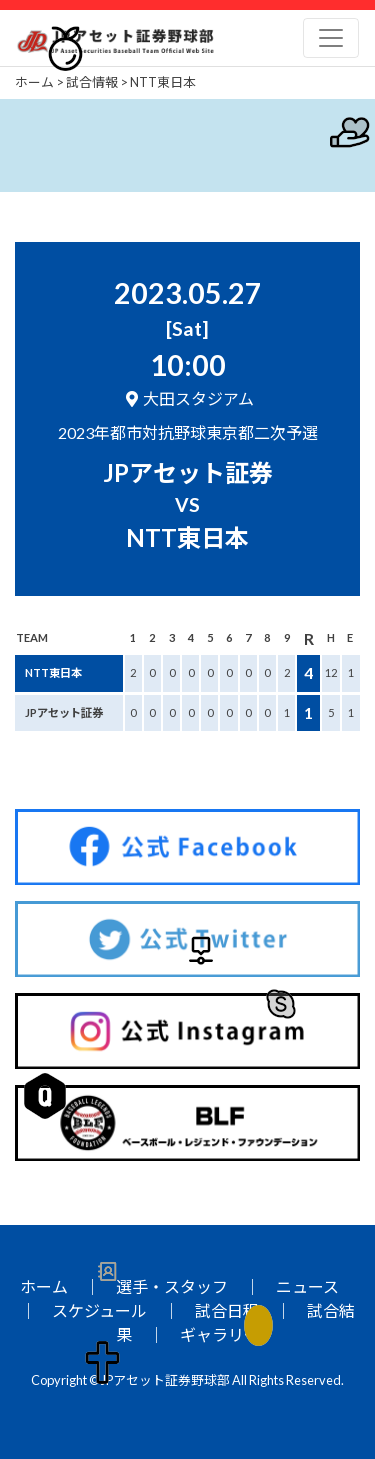 This screenshot has height=1459, width=375. What do you see at coordinates (102, 1362) in the screenshot?
I see `religious or faith-related content` at bounding box center [102, 1362].